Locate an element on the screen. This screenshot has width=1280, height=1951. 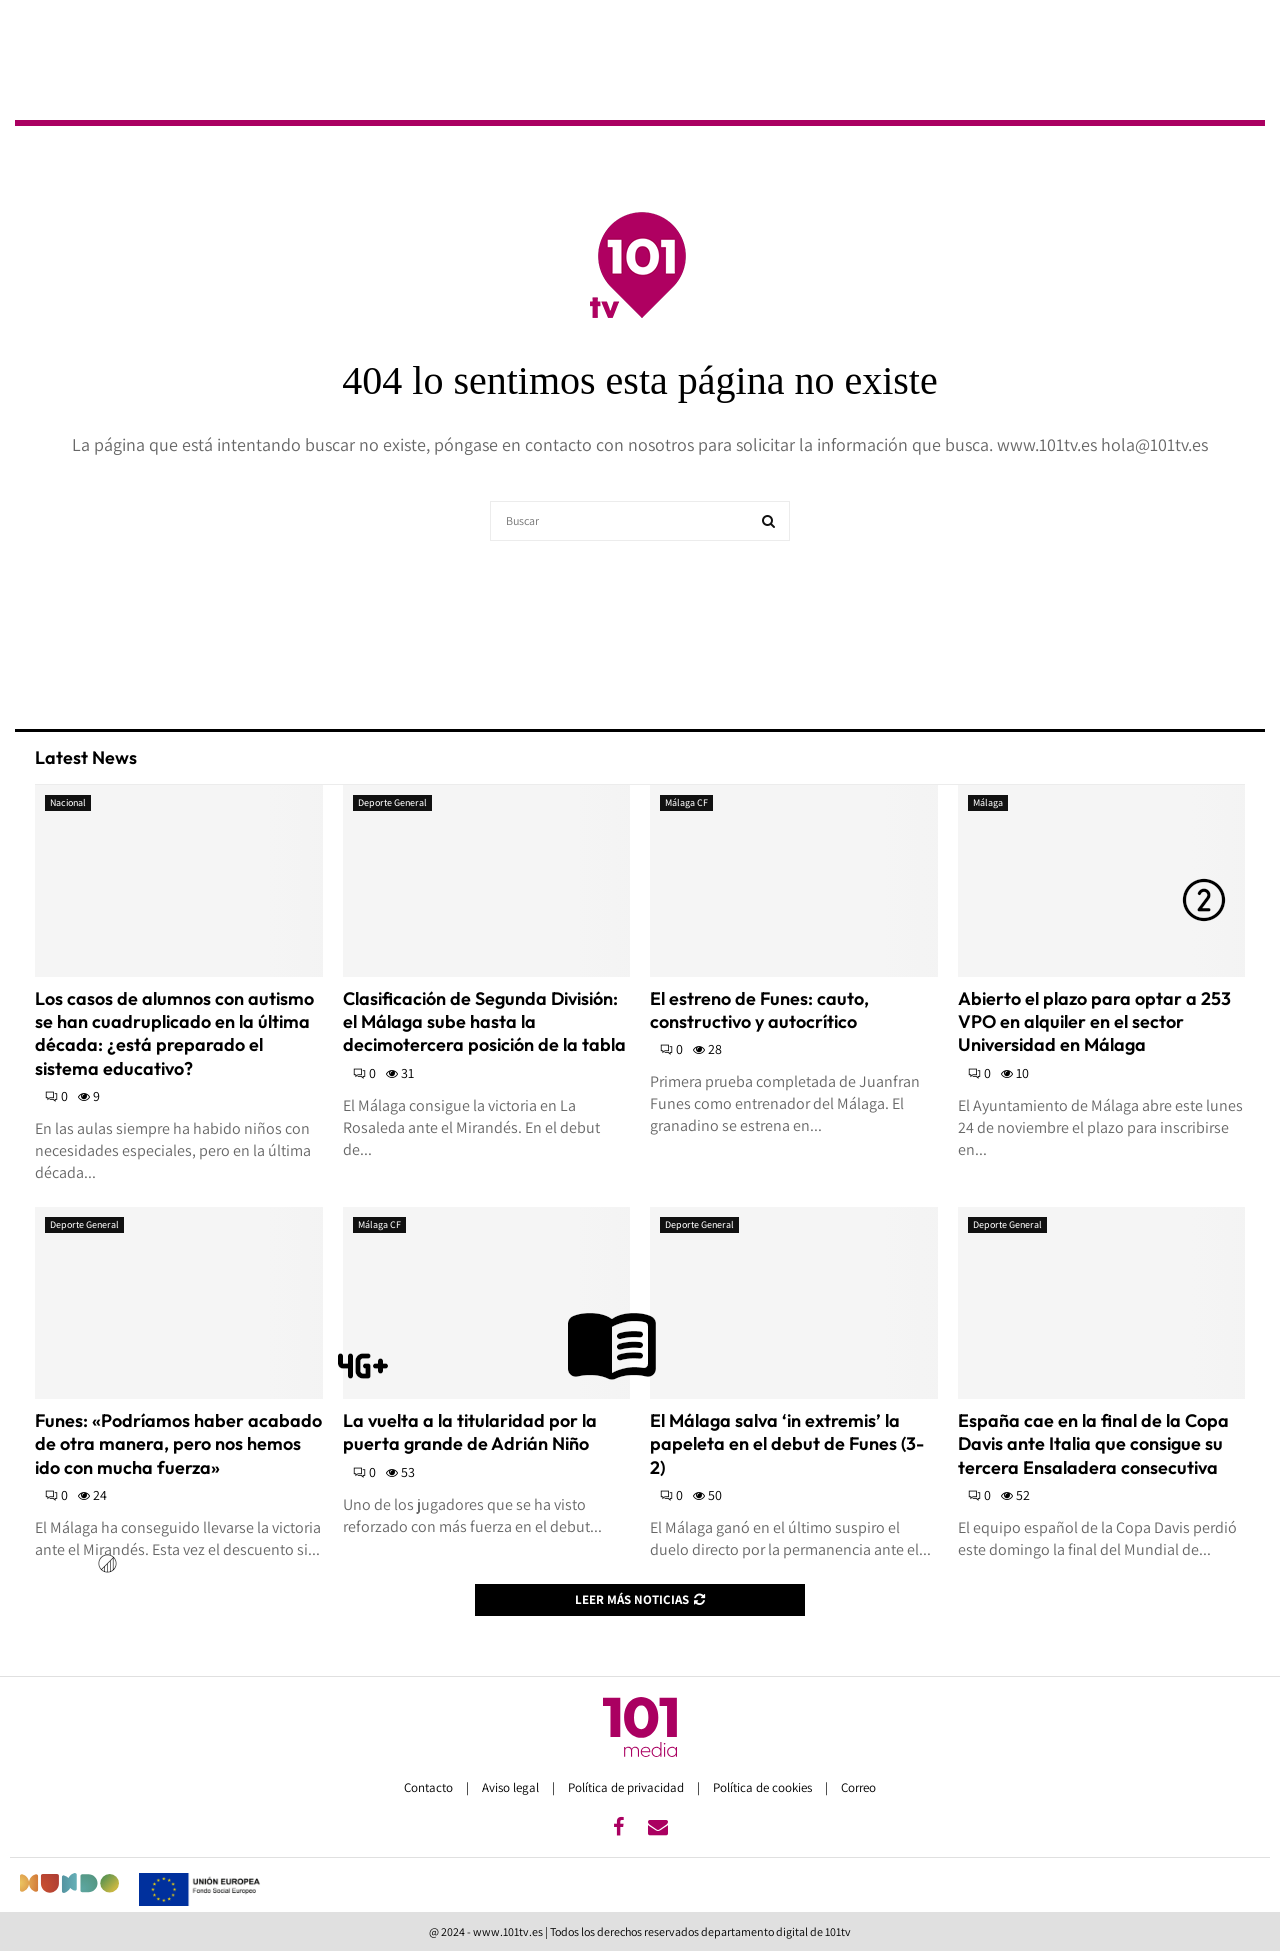
open menu or documentation is located at coordinates (612, 1343).